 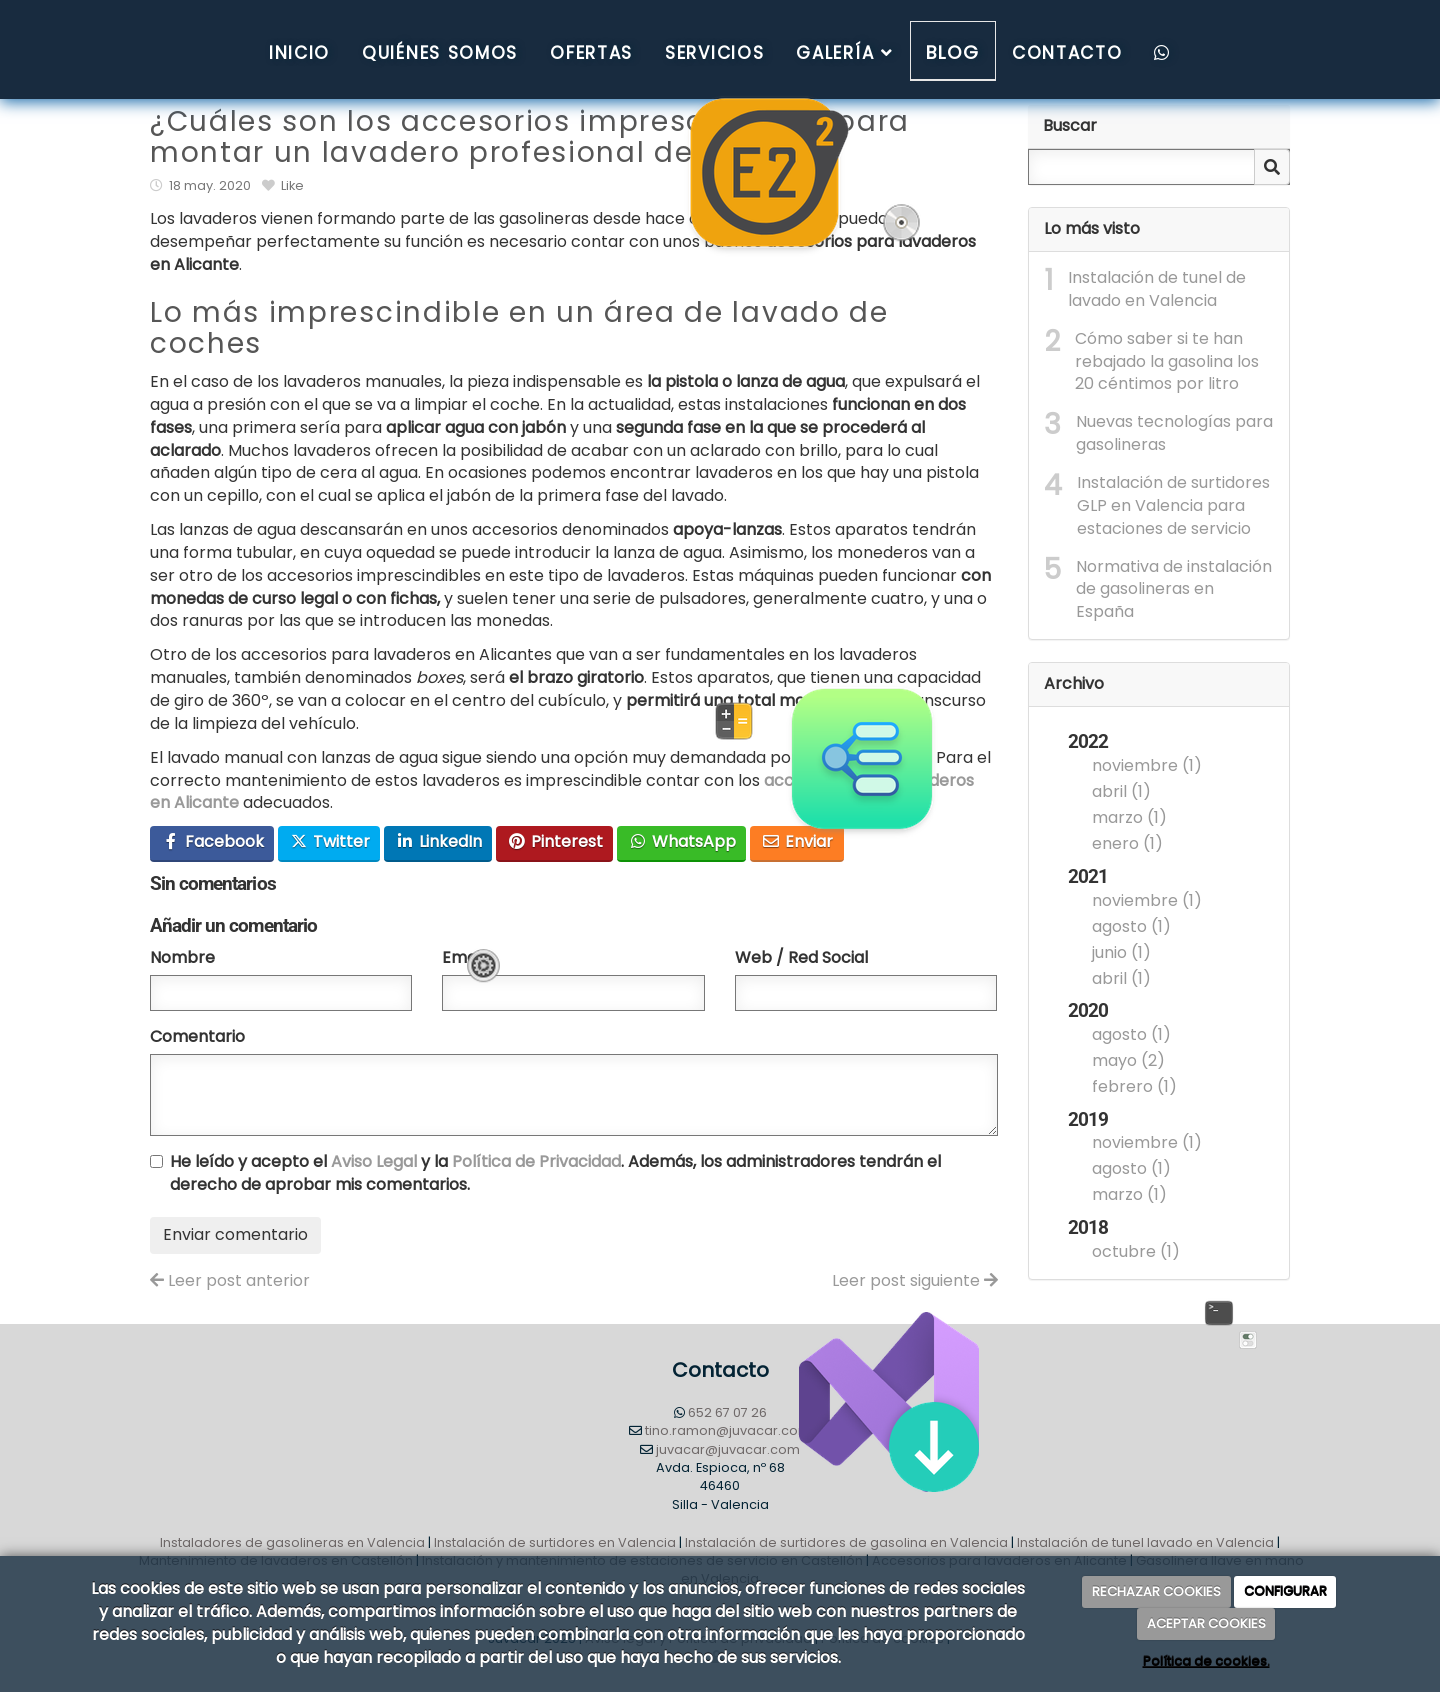 What do you see at coordinates (901, 222) in the screenshot?
I see `indicates a DVD-R disc drive or media` at bounding box center [901, 222].